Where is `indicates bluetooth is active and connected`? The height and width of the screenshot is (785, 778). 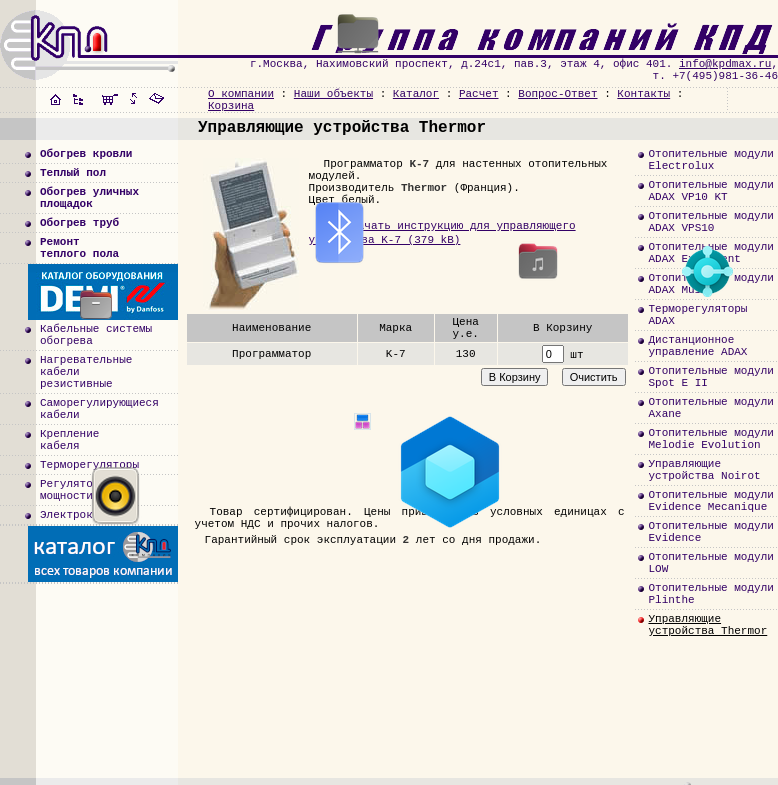 indicates bluetooth is active and connected is located at coordinates (339, 232).